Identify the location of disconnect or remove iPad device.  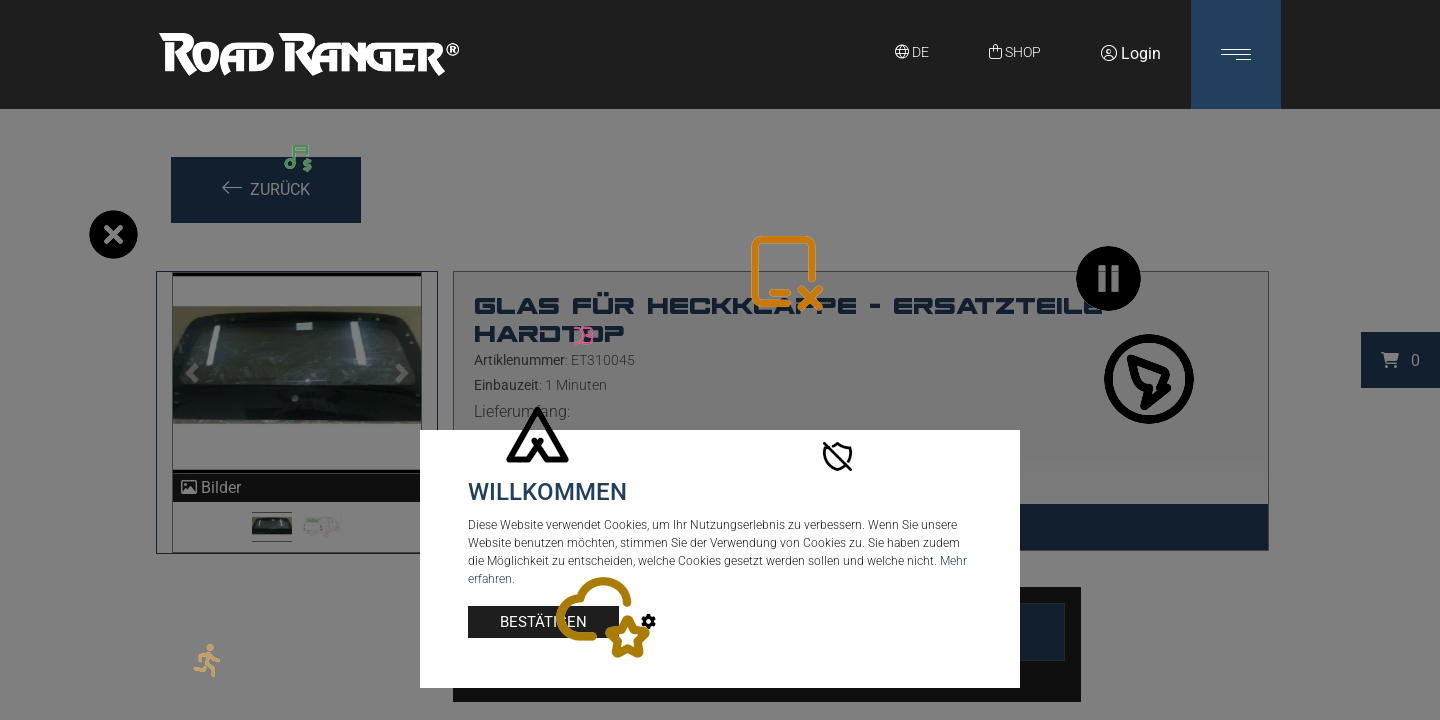
(783, 271).